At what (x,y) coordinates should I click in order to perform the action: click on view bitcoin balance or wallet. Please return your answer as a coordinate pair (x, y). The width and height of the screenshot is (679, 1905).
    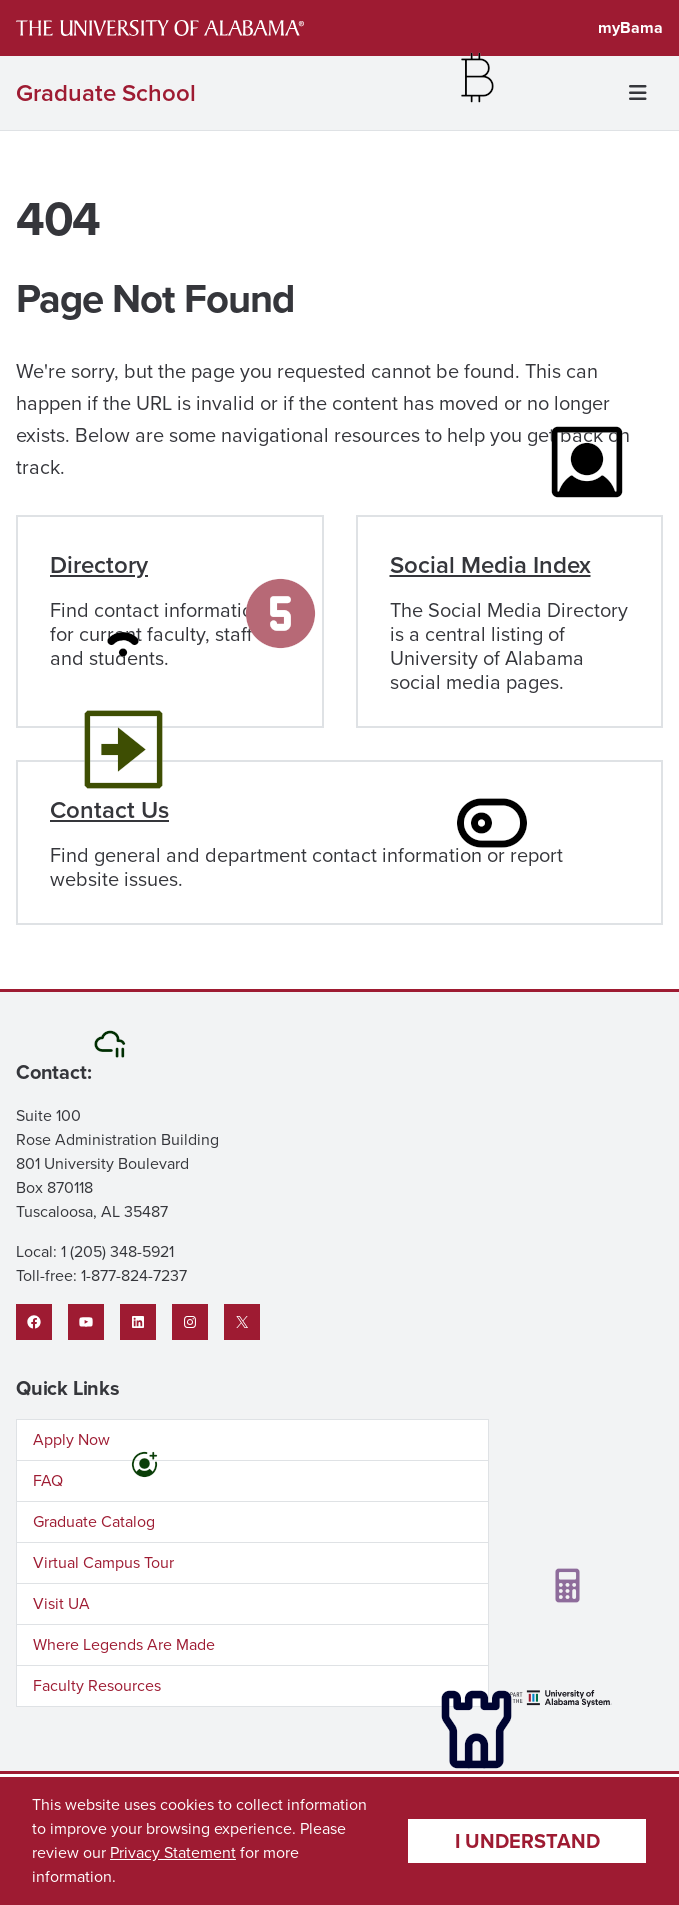
    Looking at the image, I should click on (475, 78).